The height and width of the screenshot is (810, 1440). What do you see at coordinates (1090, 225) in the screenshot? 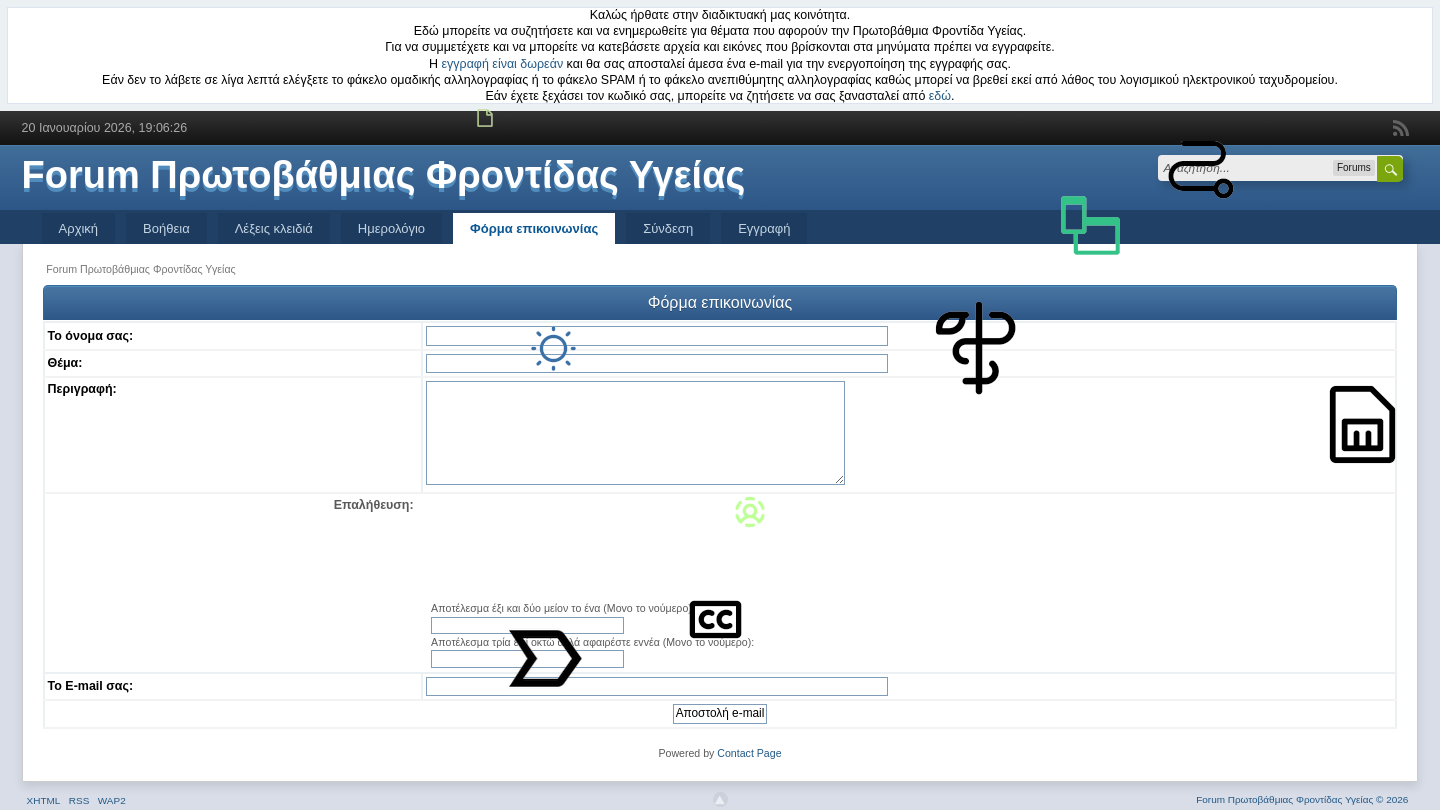
I see `toggle editor layout arrangement` at bounding box center [1090, 225].